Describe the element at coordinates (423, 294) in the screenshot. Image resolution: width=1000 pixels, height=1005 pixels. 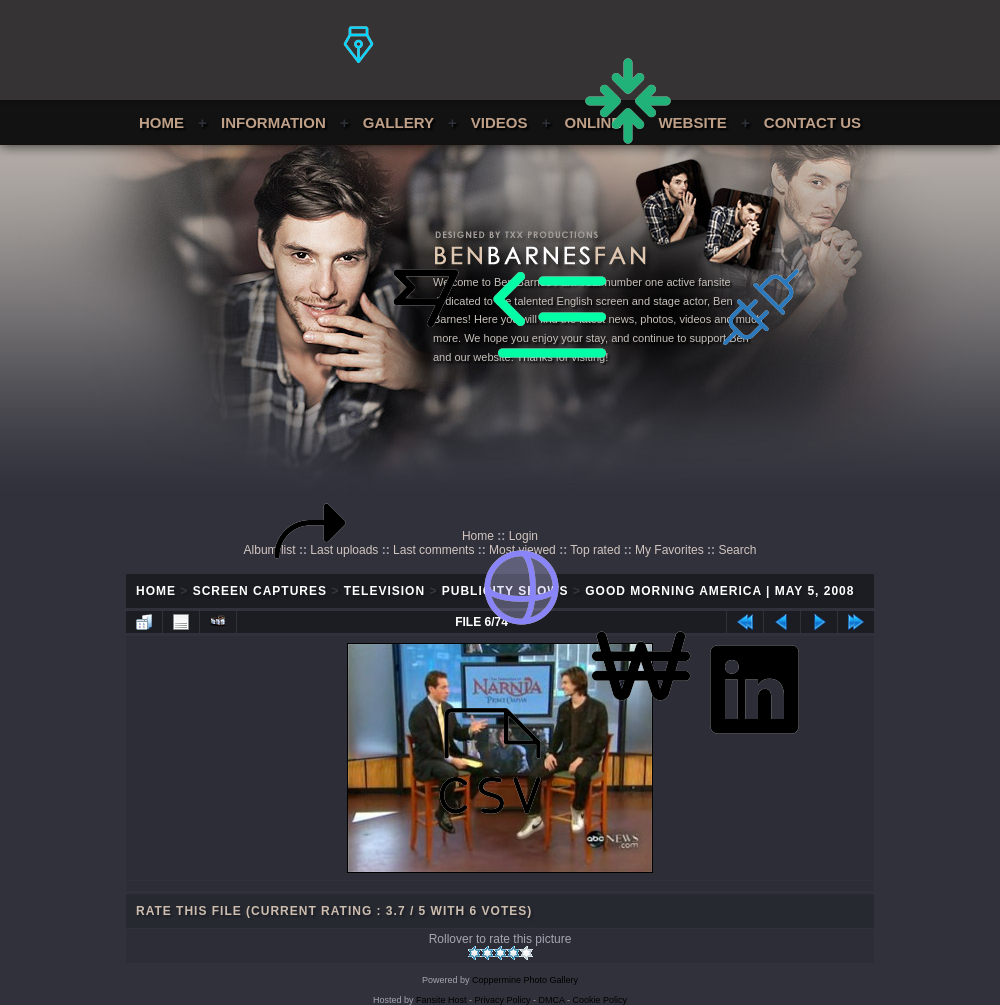
I see `flag or bookmark an item` at that location.